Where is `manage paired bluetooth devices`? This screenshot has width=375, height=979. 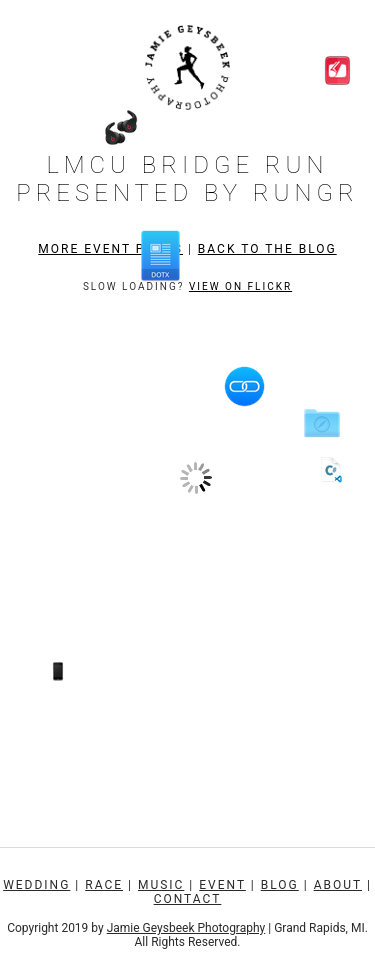 manage paired bluetooth devices is located at coordinates (244, 386).